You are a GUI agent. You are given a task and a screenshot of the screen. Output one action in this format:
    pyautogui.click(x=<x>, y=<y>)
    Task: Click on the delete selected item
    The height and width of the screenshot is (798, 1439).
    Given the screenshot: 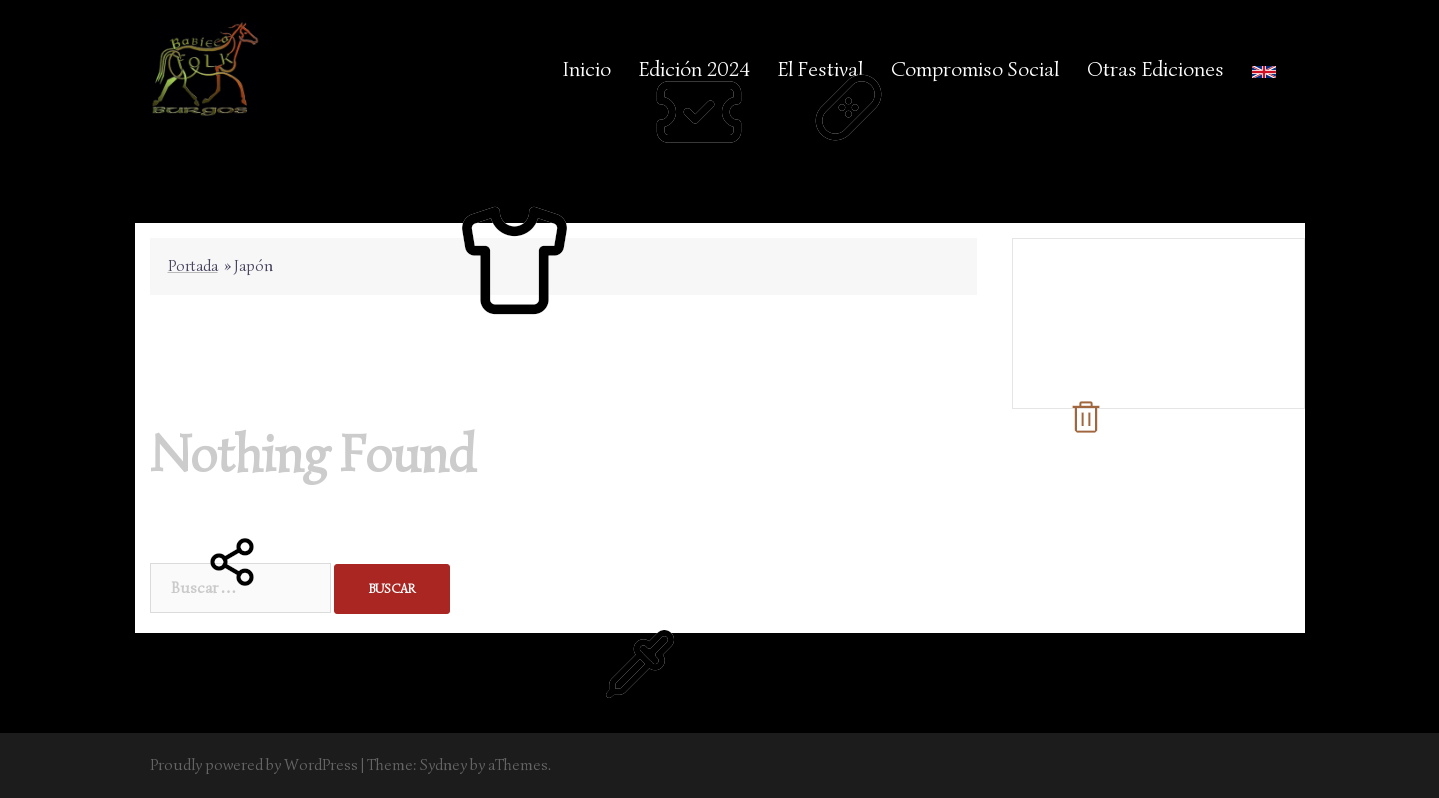 What is the action you would take?
    pyautogui.click(x=1086, y=417)
    